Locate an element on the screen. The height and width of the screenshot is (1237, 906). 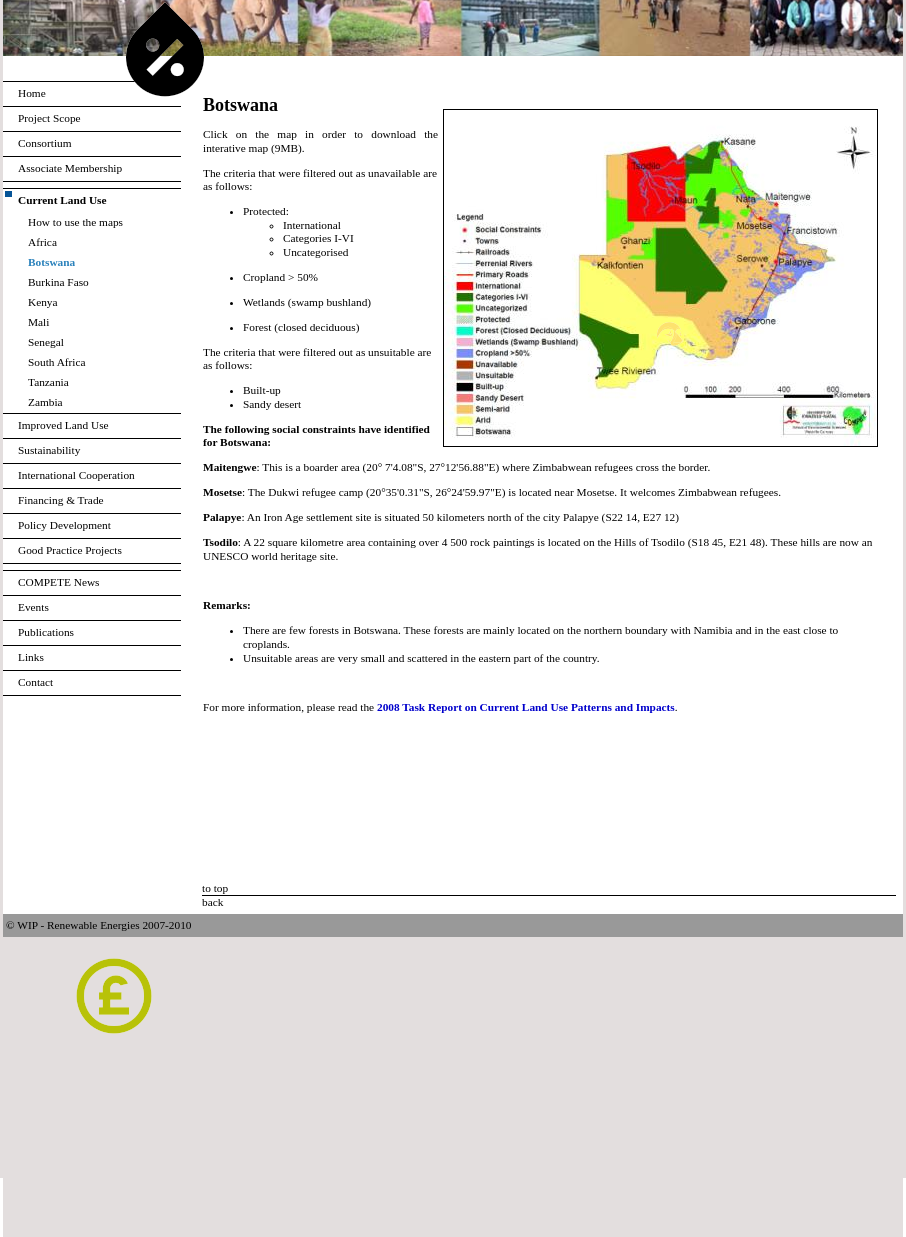
prestashop e-commerce platform logo is located at coordinates (670, 334).